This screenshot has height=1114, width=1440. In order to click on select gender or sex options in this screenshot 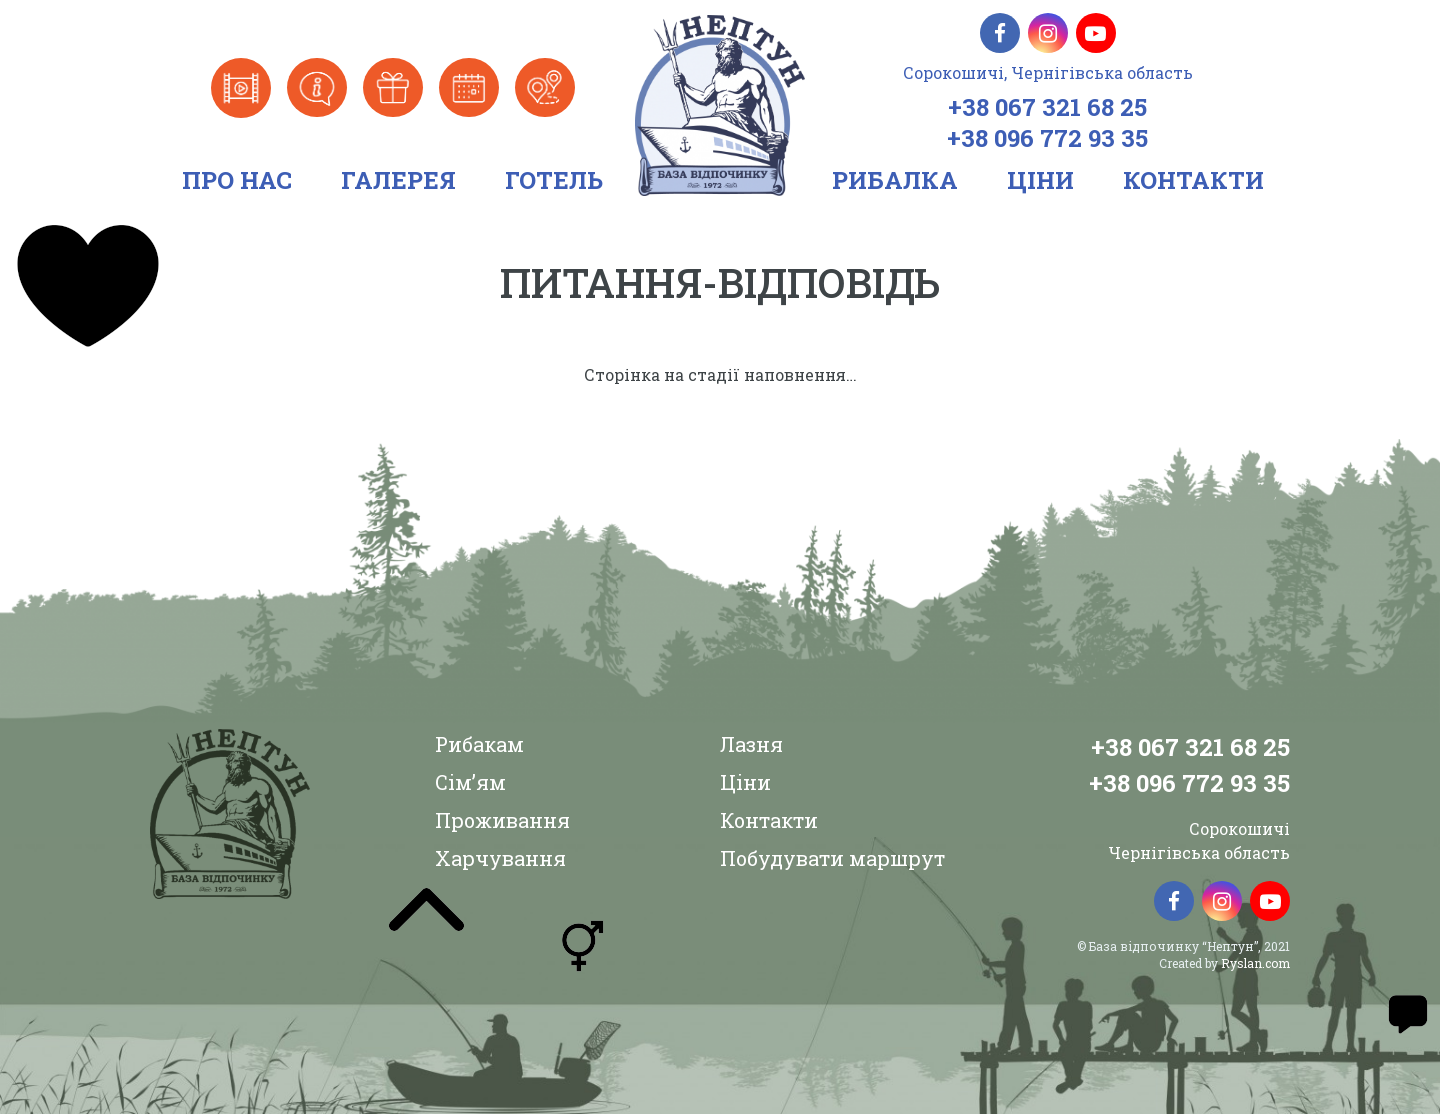, I will do `click(583, 946)`.